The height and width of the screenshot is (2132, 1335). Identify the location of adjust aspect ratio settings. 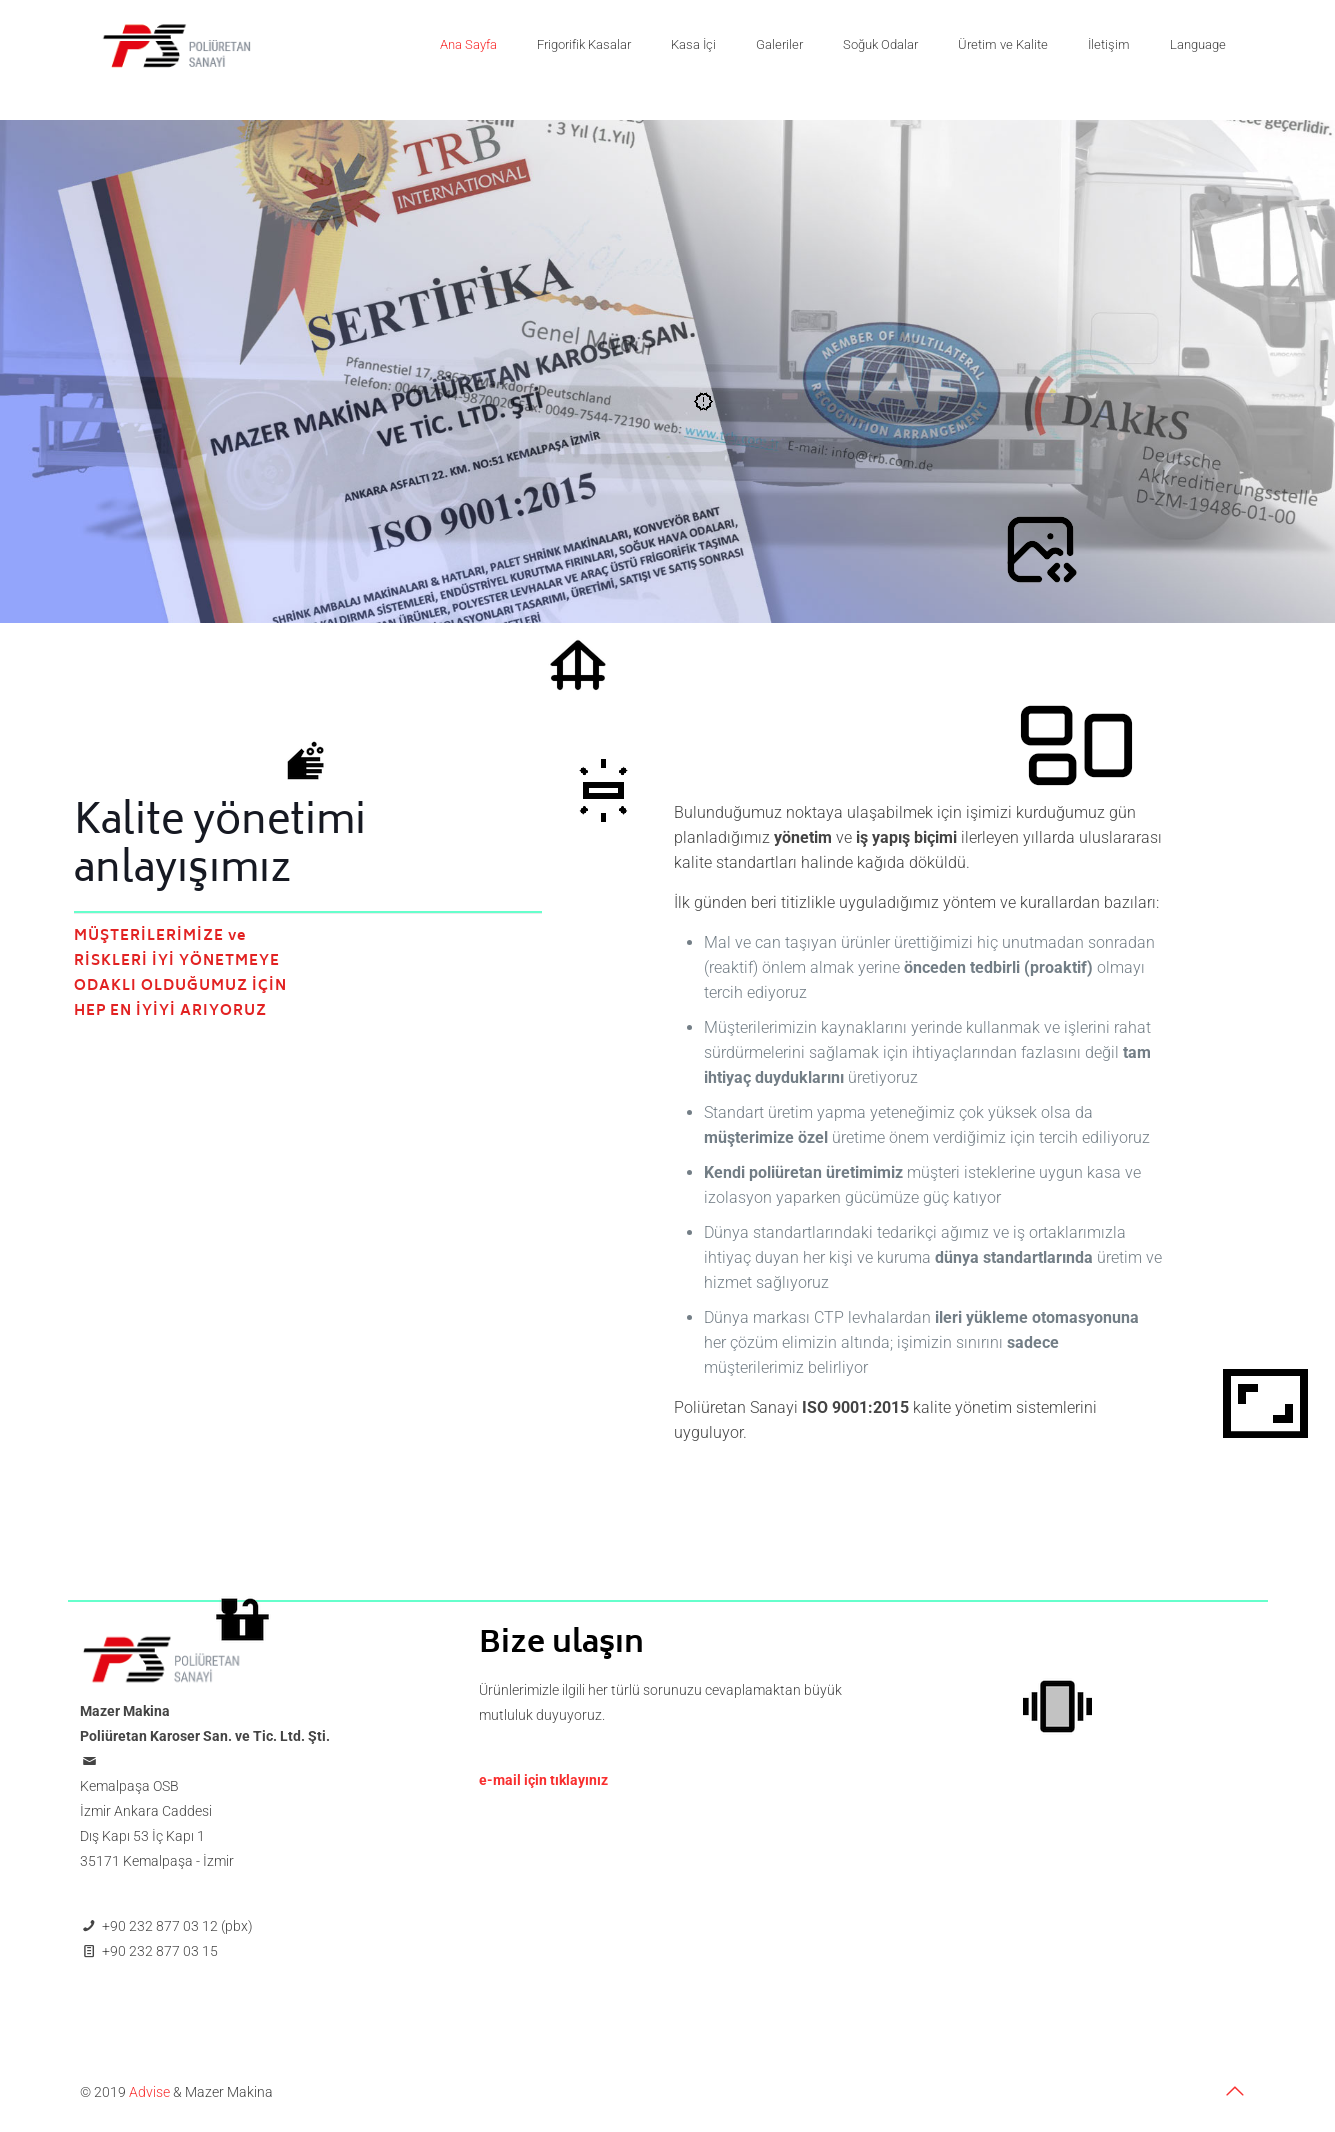
(1265, 1403).